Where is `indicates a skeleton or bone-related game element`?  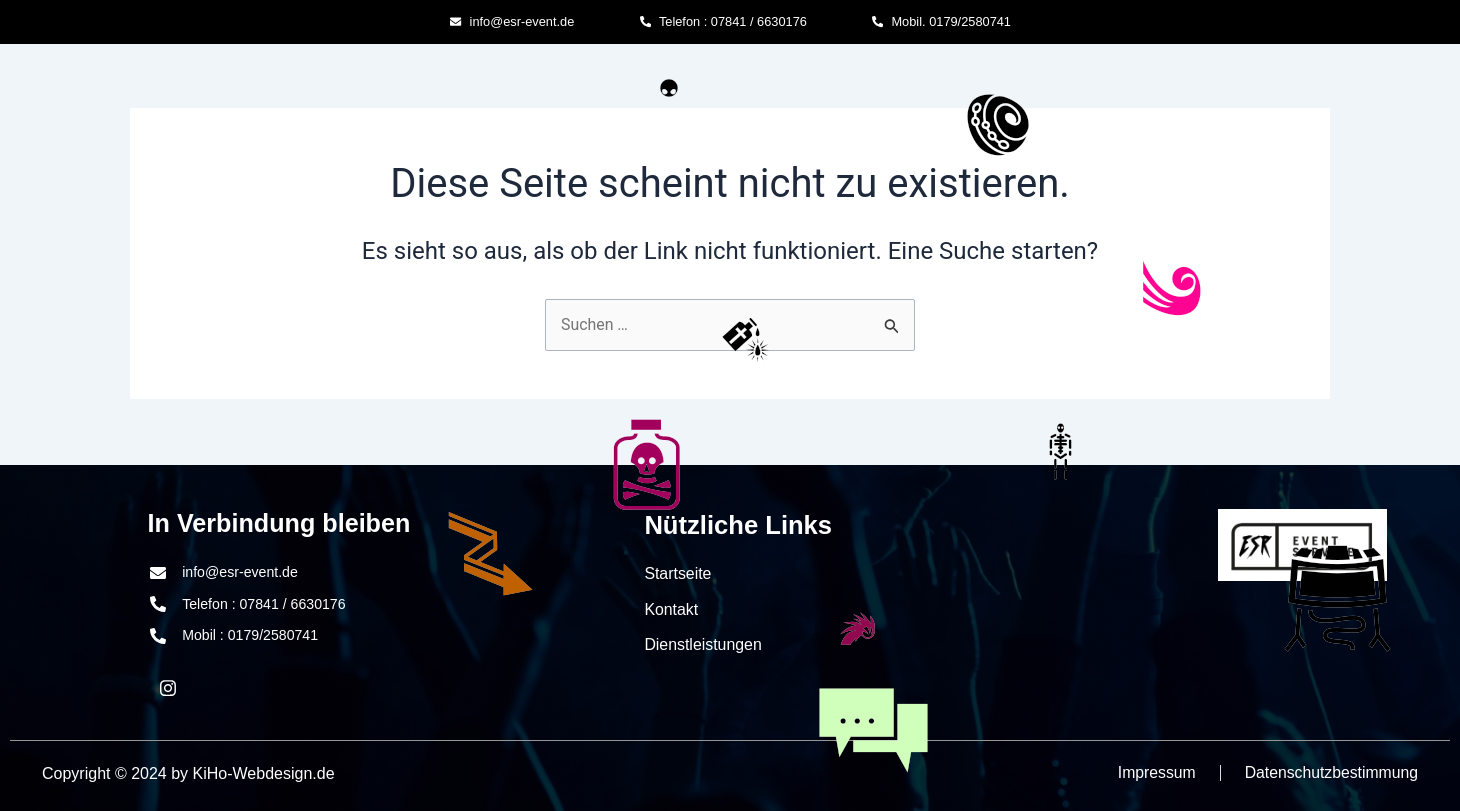 indicates a skeleton or bone-related game element is located at coordinates (1060, 451).